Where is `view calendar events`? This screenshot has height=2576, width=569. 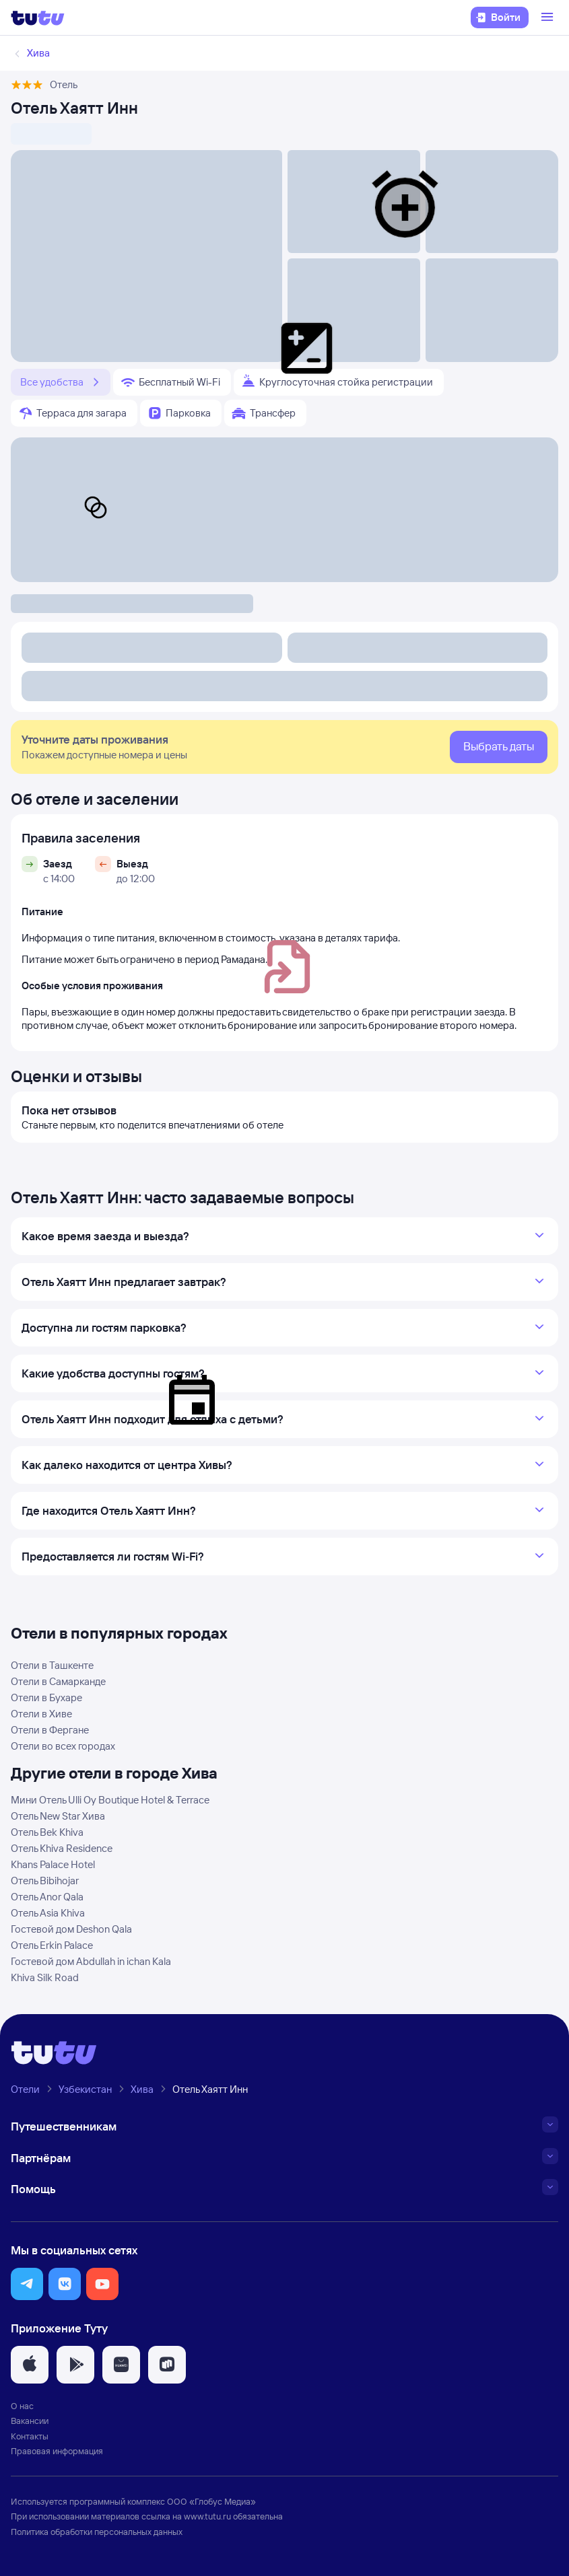 view calendar events is located at coordinates (192, 1400).